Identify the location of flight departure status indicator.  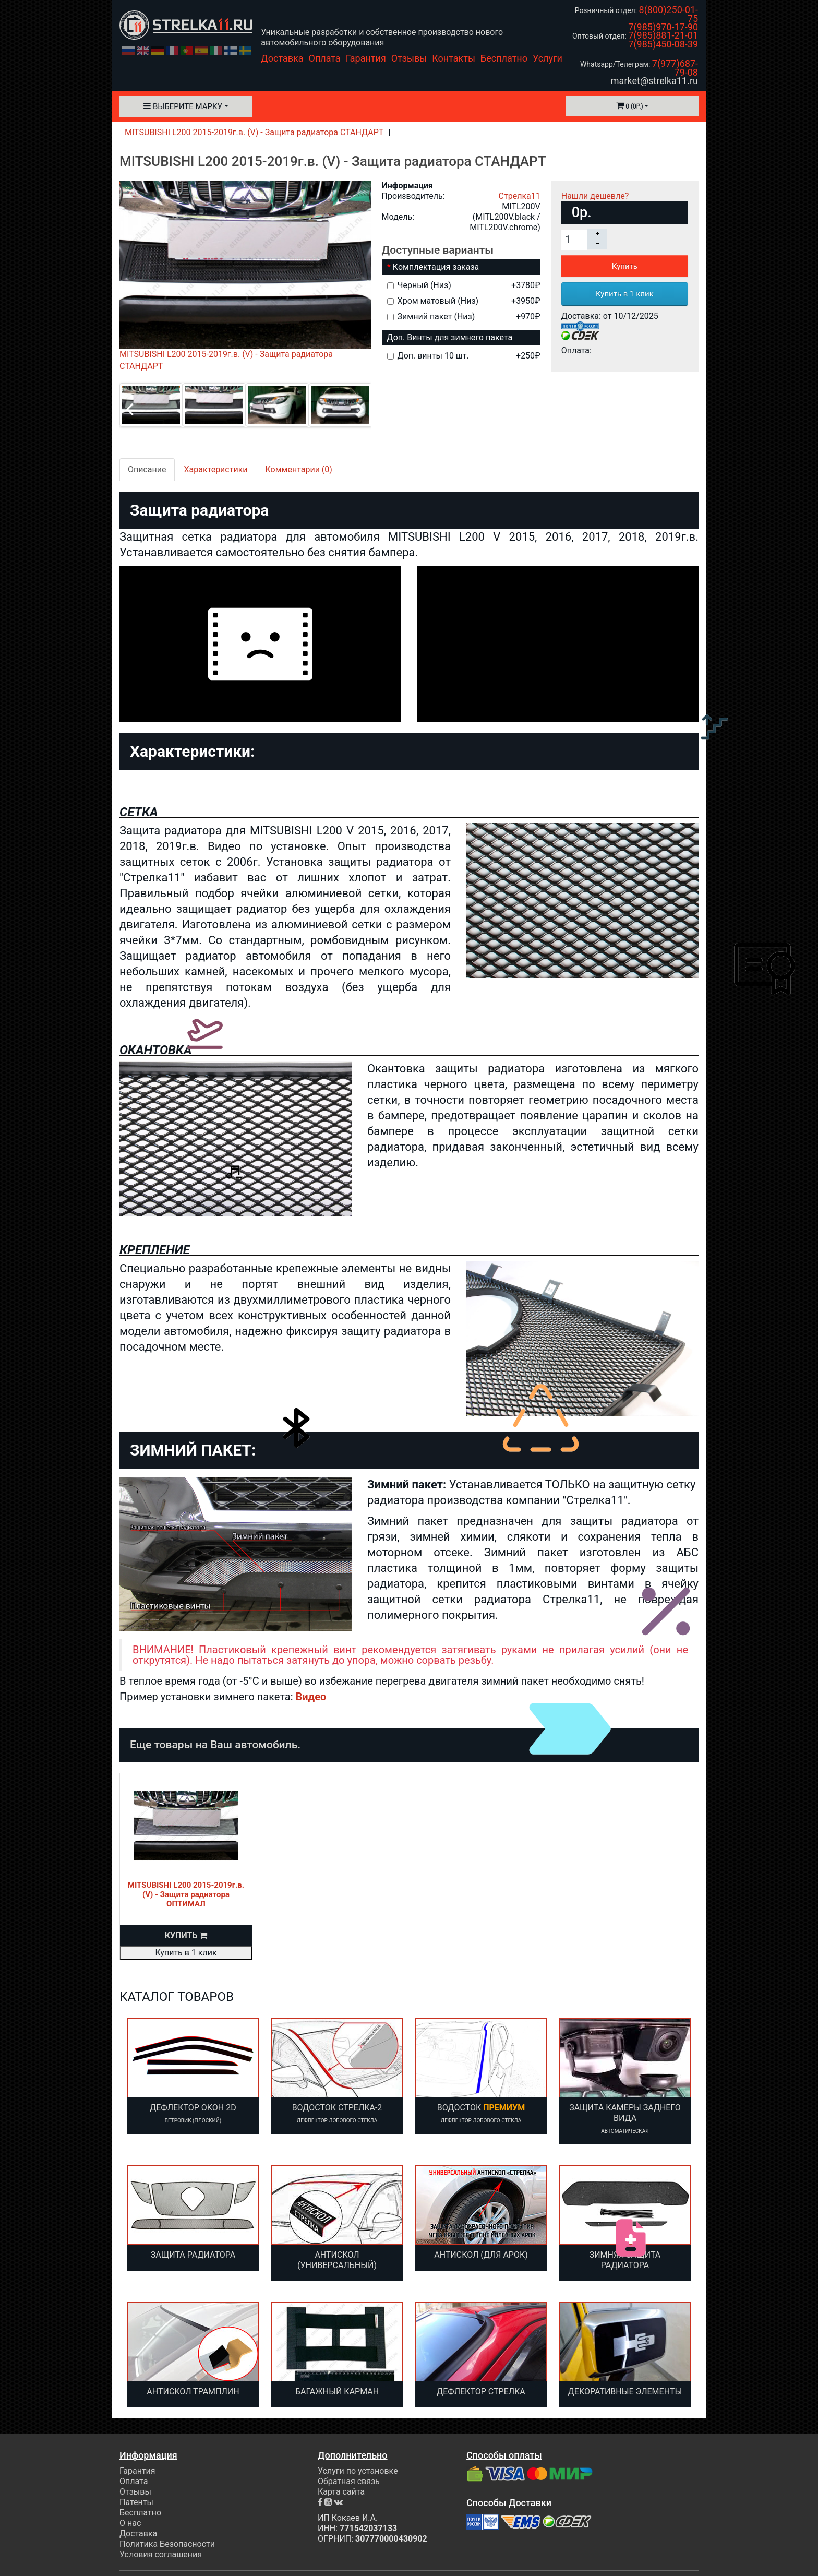
(205, 1031).